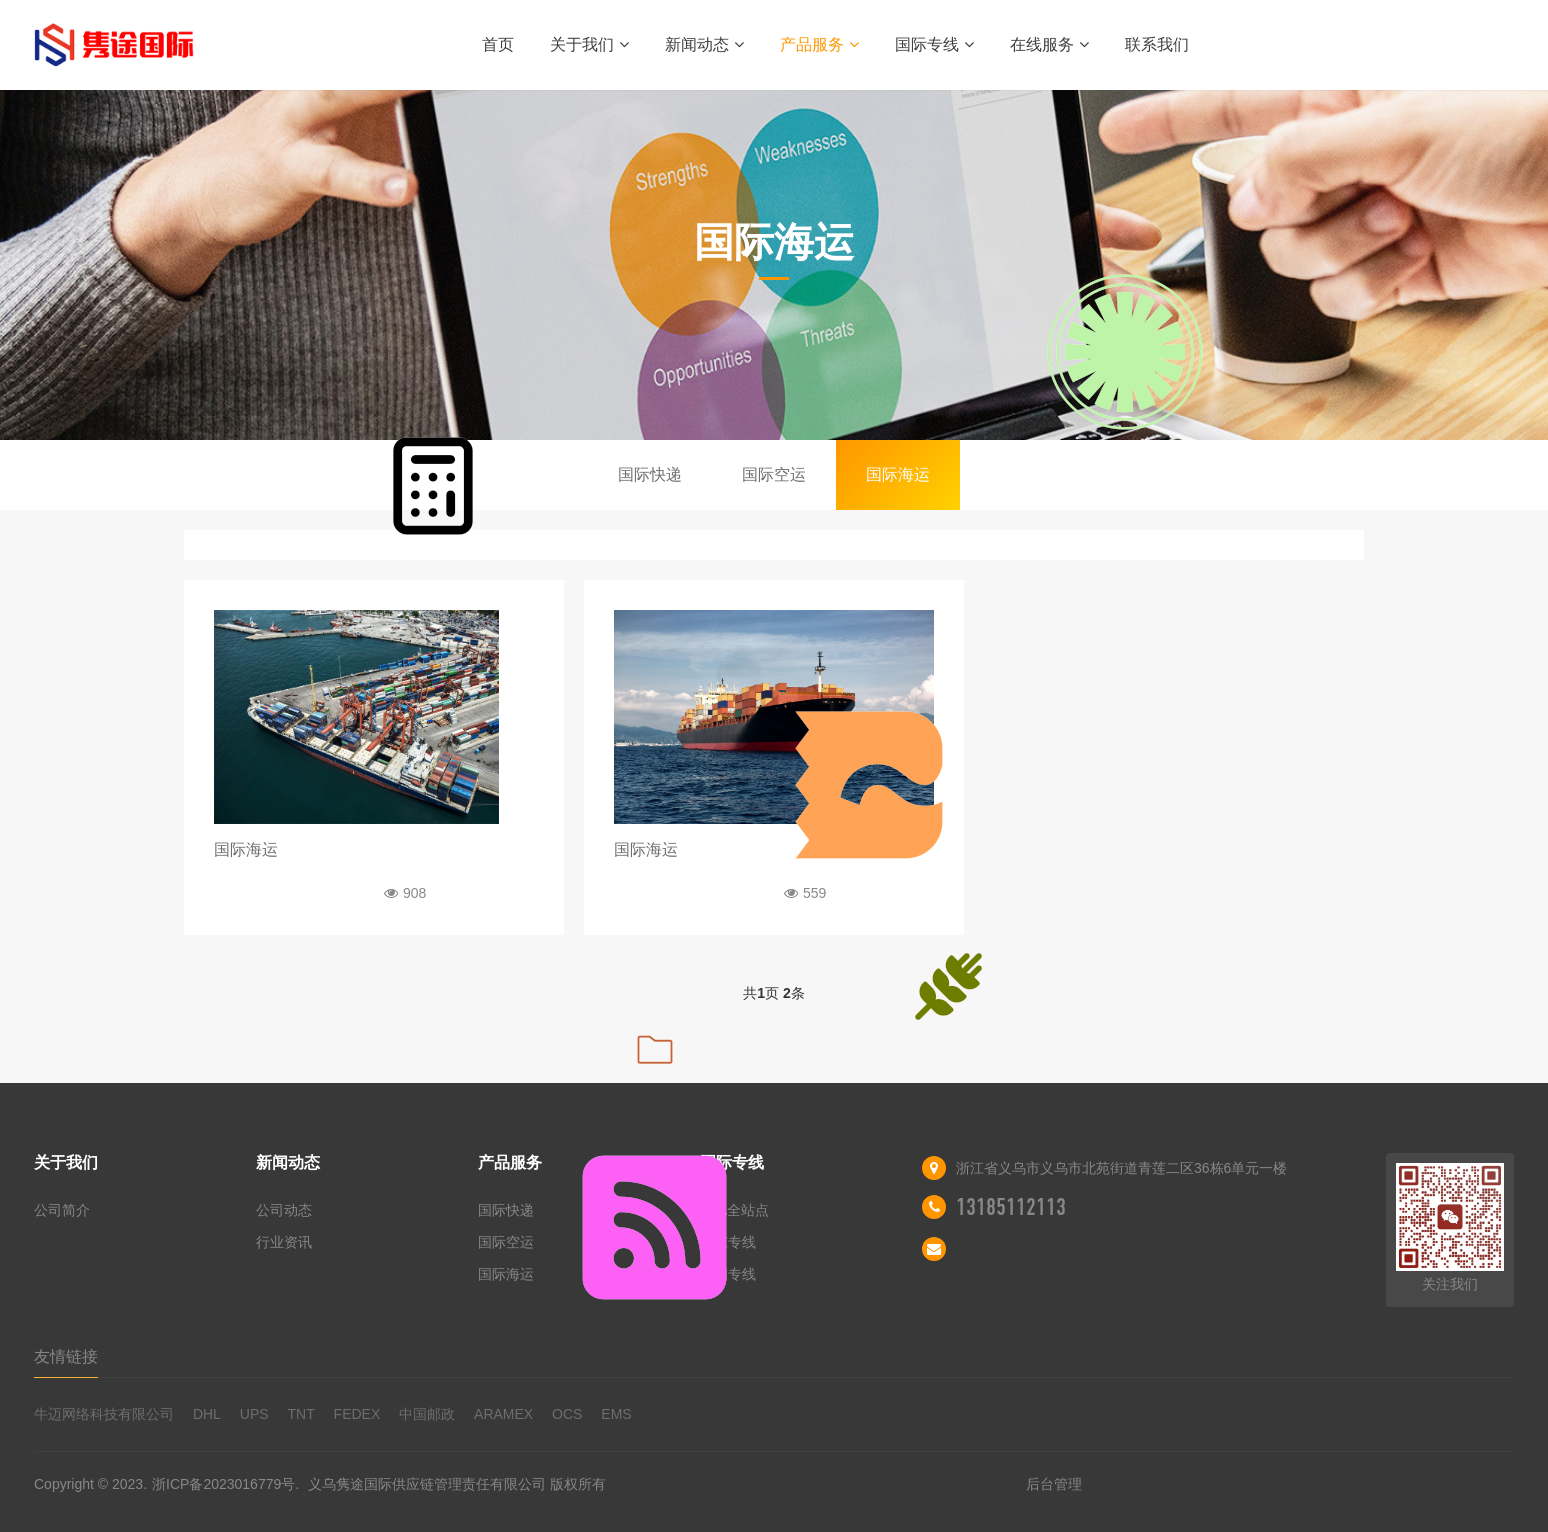 This screenshot has width=1548, height=1532. What do you see at coordinates (433, 486) in the screenshot?
I see `open the calculator app` at bounding box center [433, 486].